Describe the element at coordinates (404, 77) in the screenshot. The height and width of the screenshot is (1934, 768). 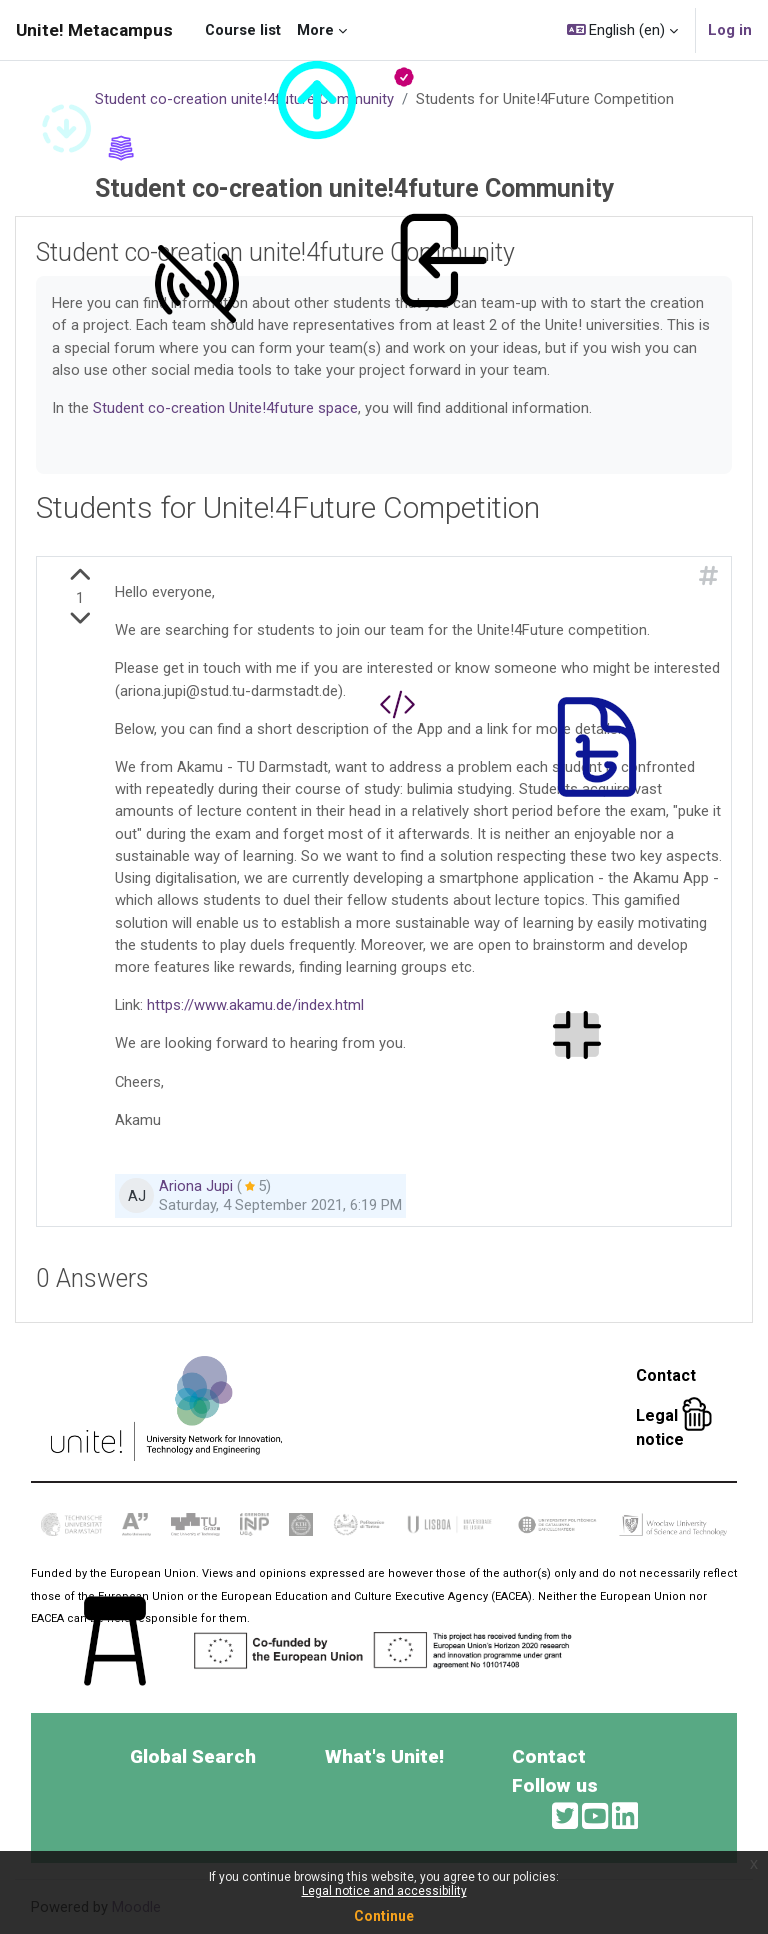
I see `verified account or profile status` at that location.